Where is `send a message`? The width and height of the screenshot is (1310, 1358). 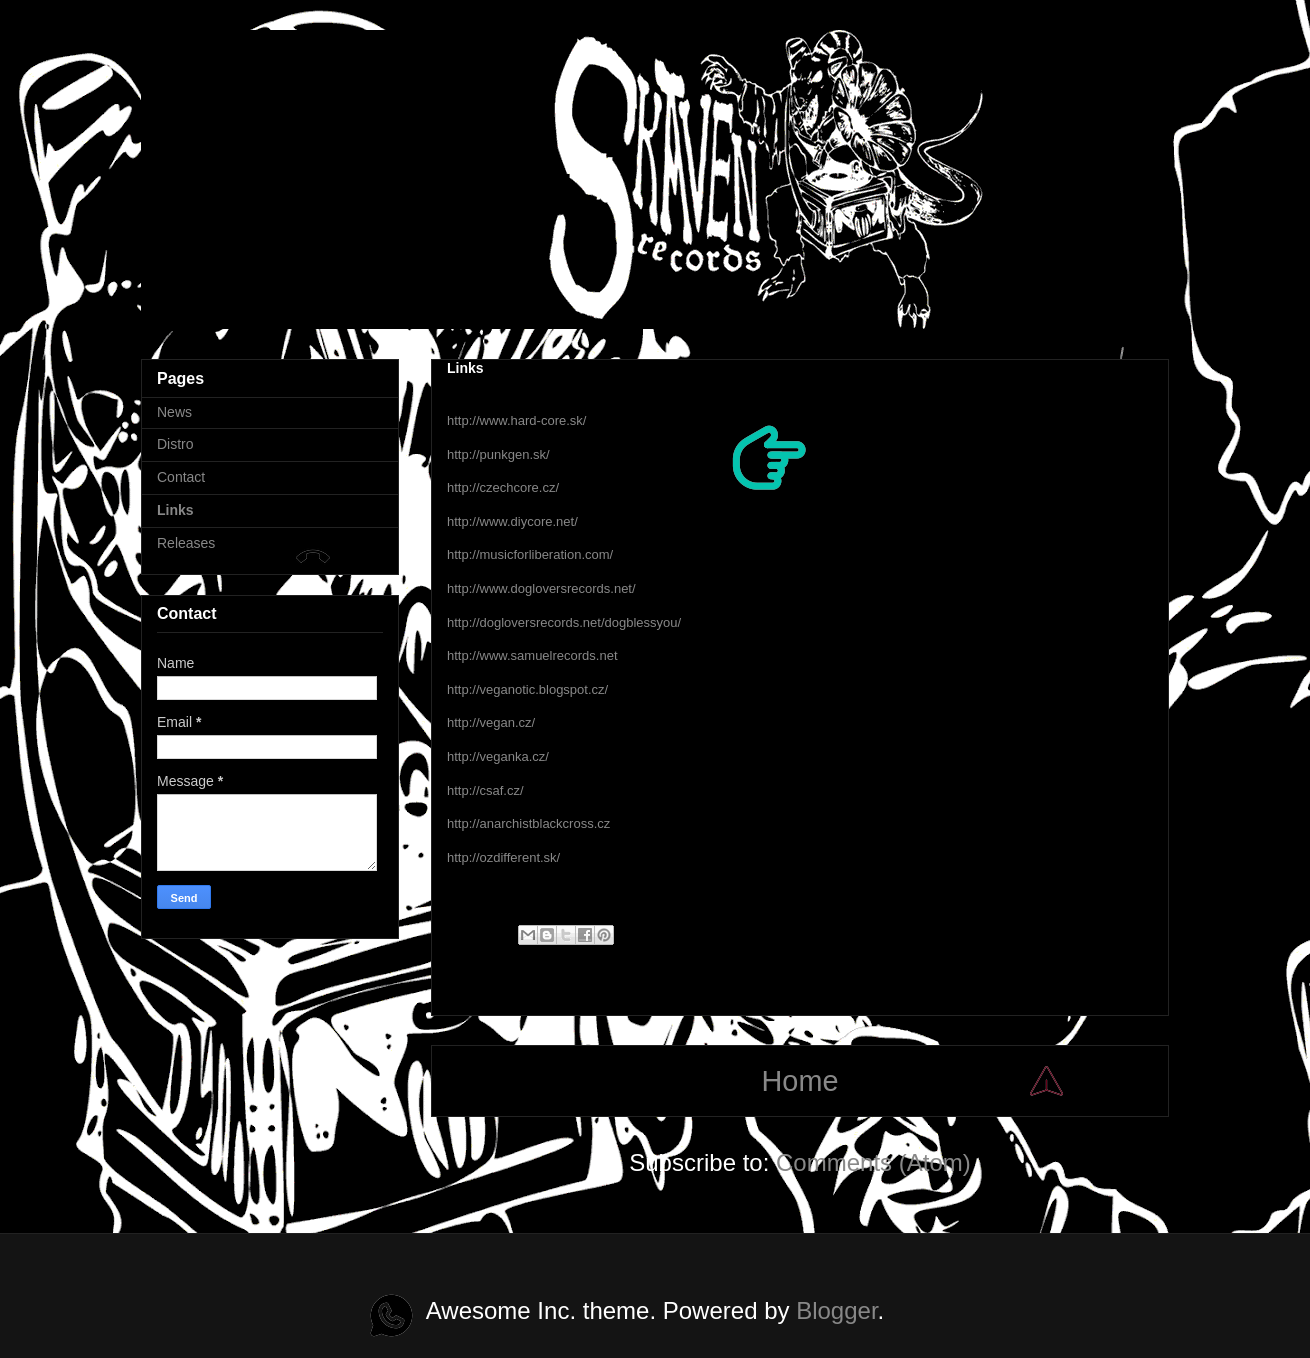 send a message is located at coordinates (1046, 1081).